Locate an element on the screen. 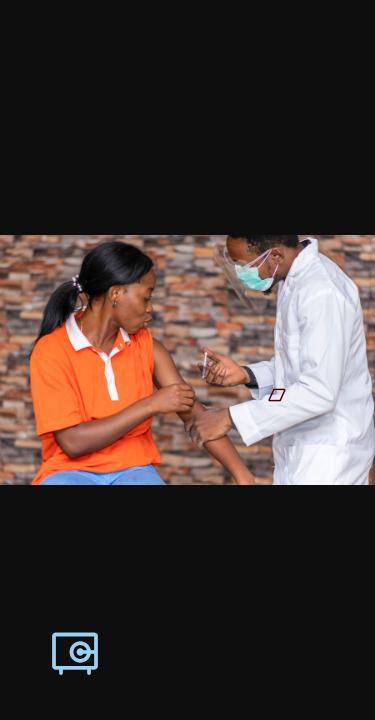 The image size is (375, 720). access secure storage or vault is located at coordinates (75, 652).